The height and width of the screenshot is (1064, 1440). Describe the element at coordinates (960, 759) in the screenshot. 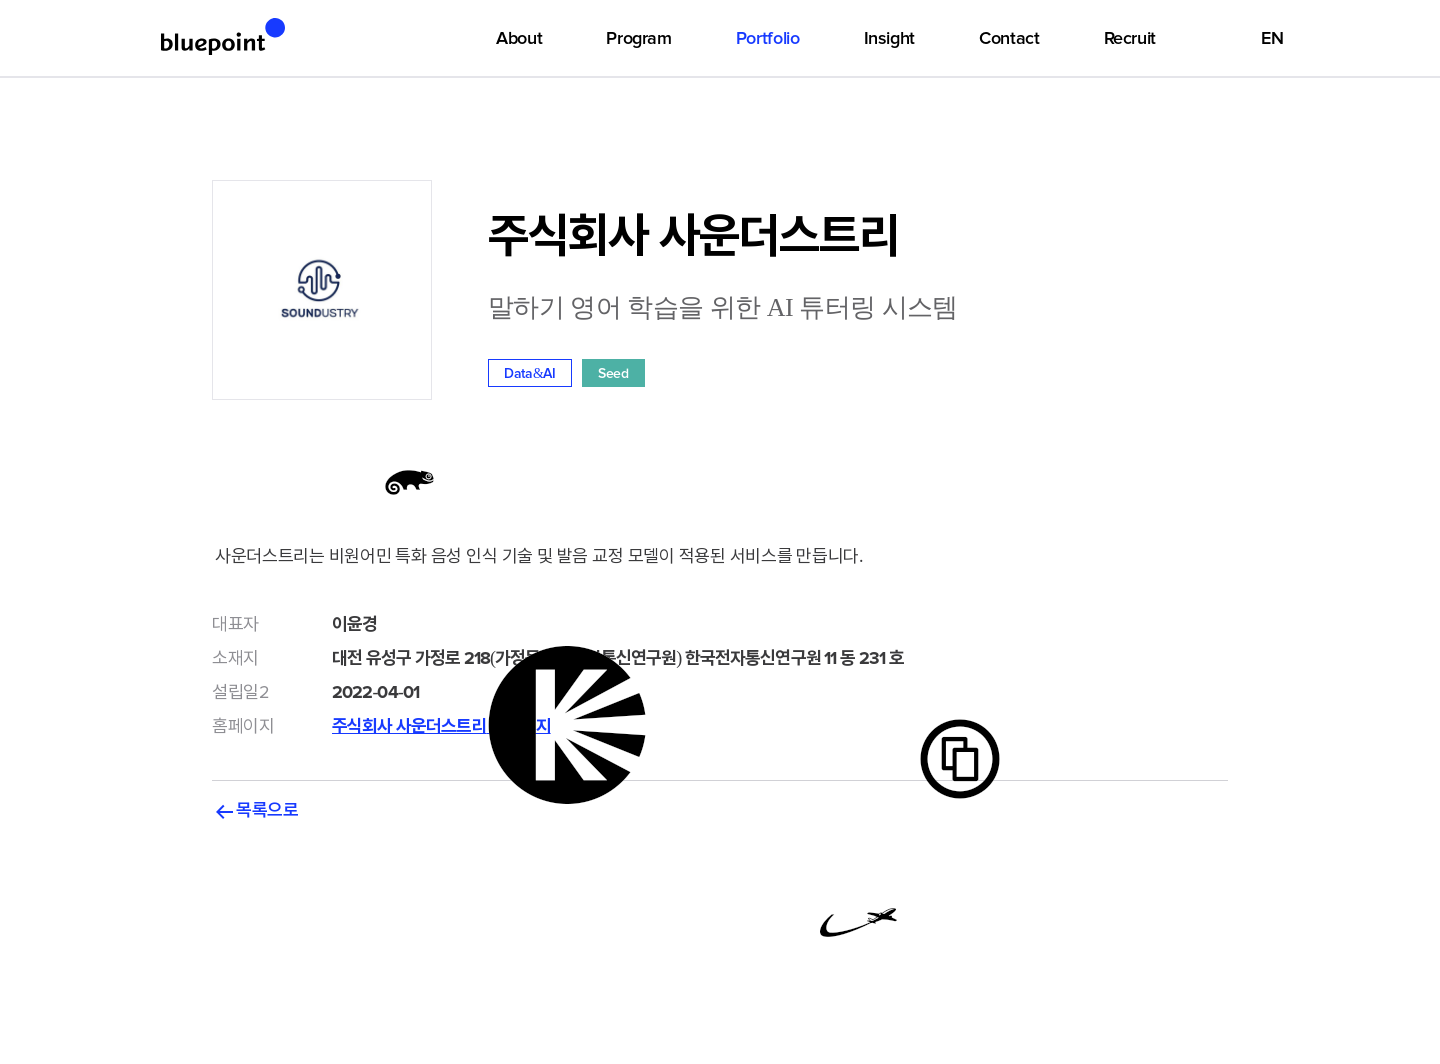

I see `indicates content is licensed for sharing under creative commons` at that location.